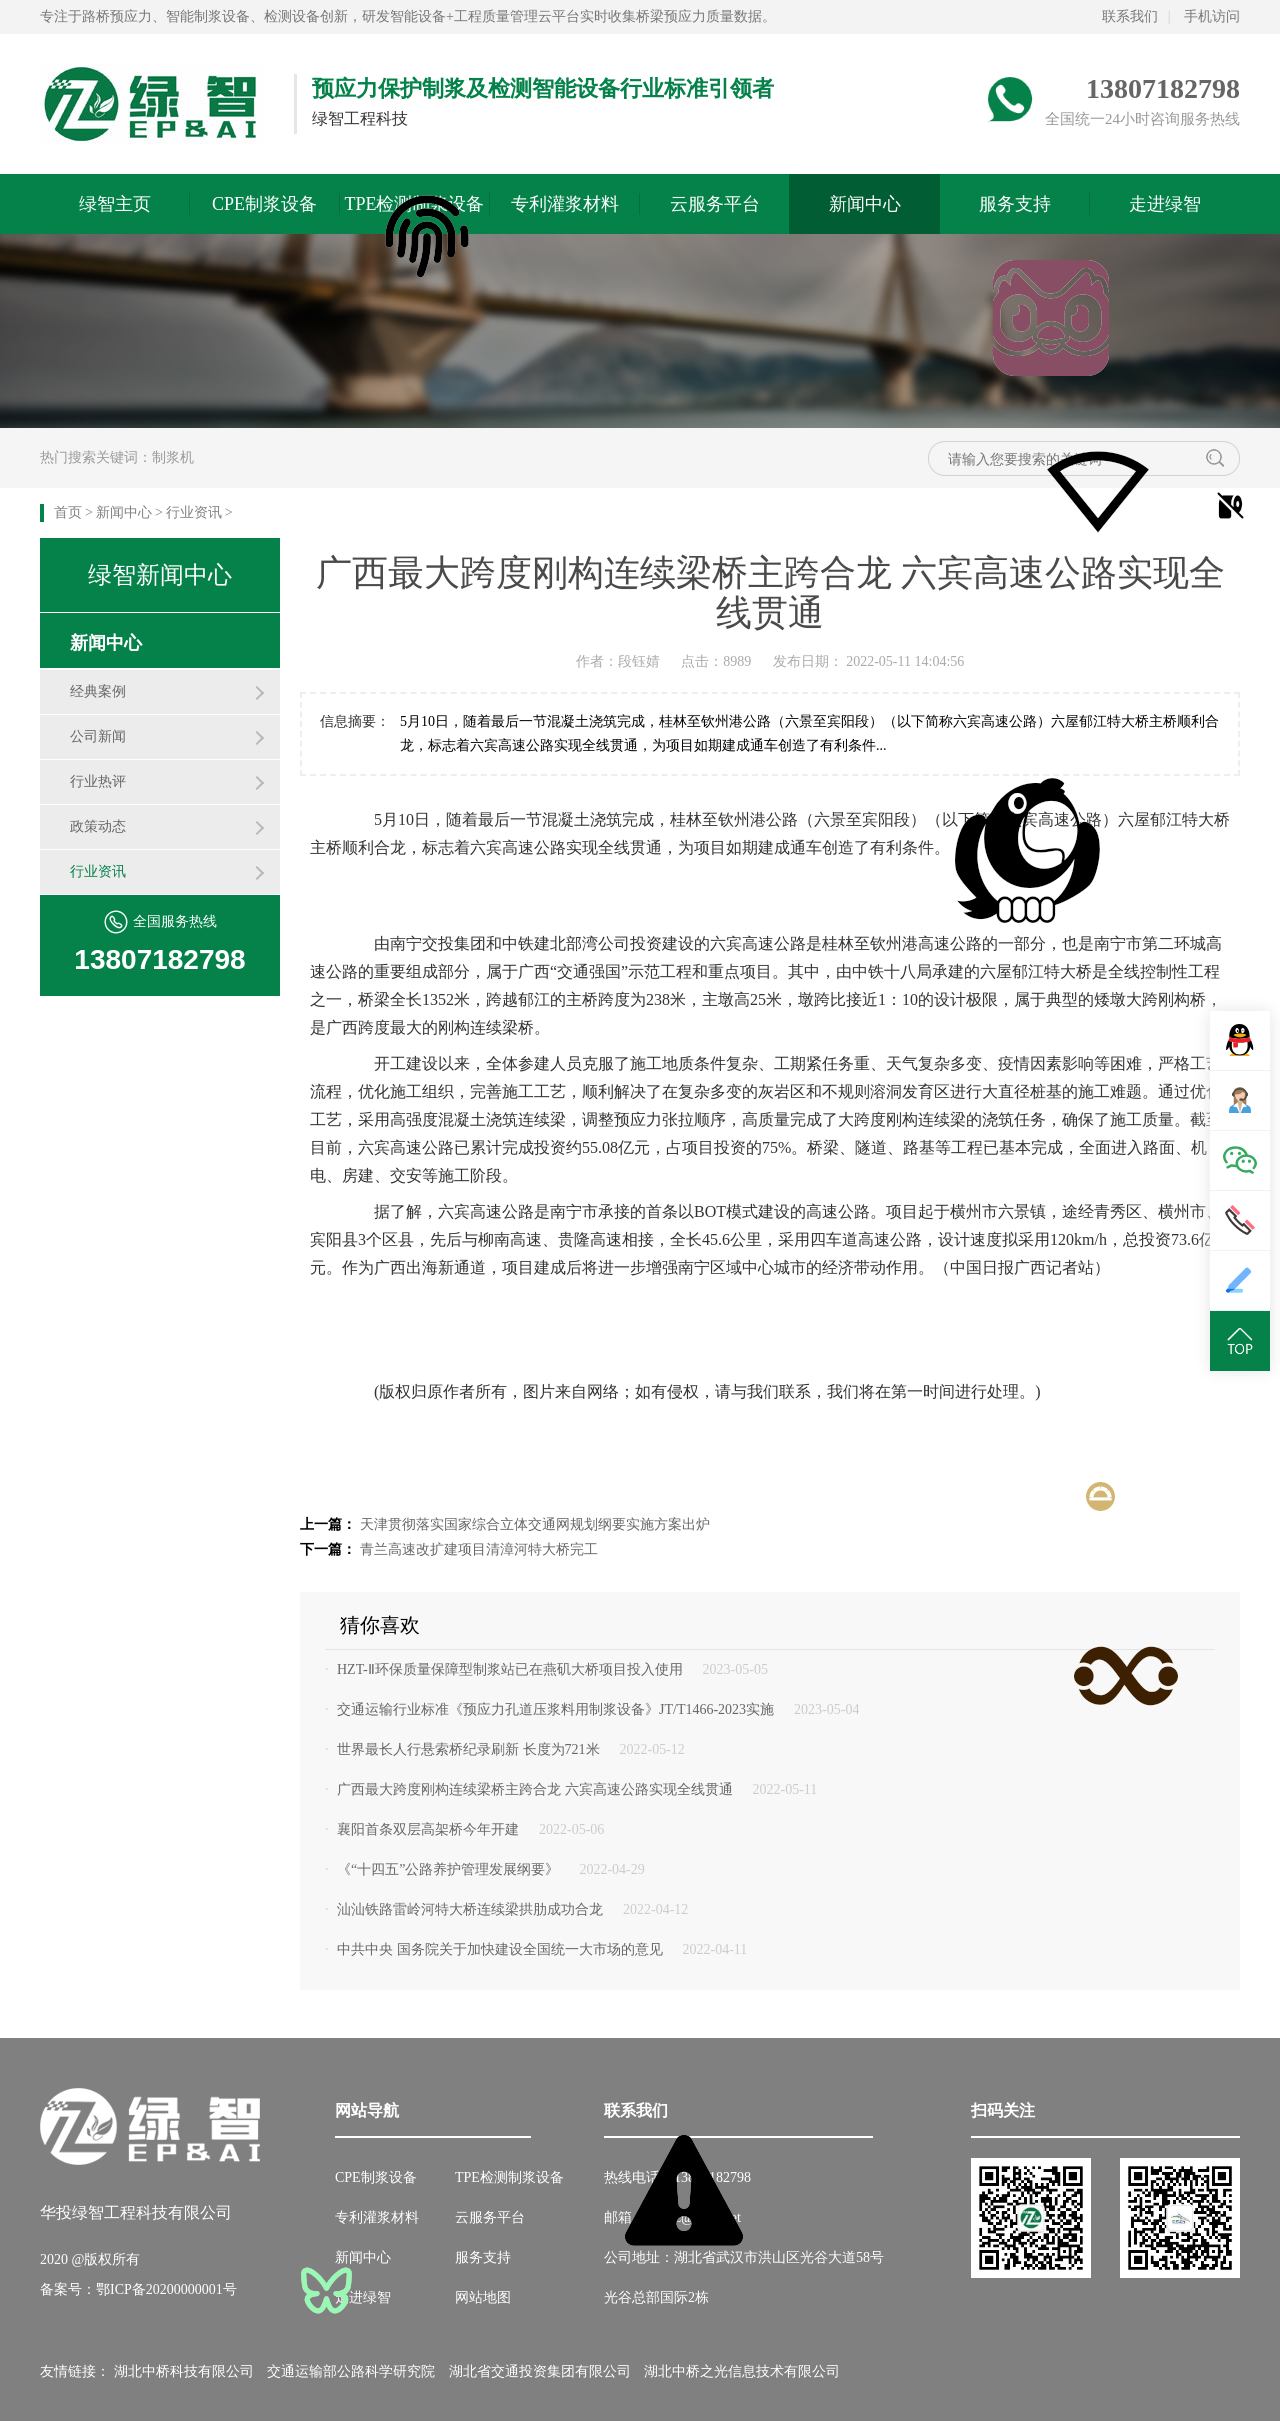 Image resolution: width=1280 pixels, height=2421 pixels. What do you see at coordinates (1098, 492) in the screenshot?
I see `indicates wifi signal strength` at bounding box center [1098, 492].